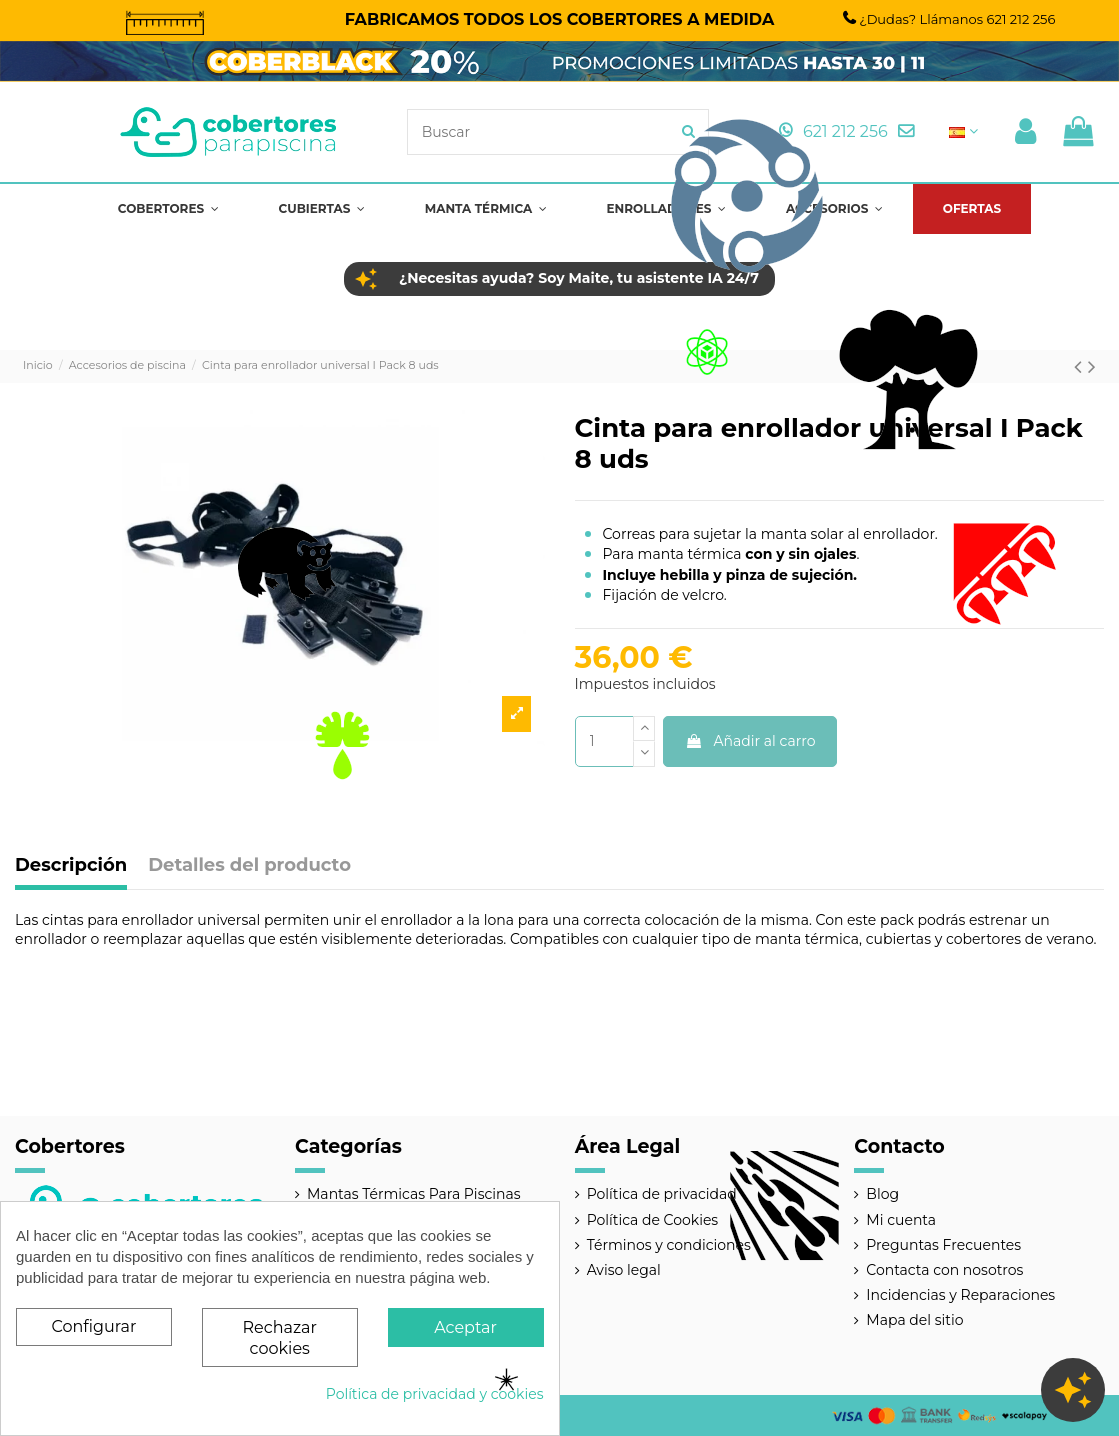 The height and width of the screenshot is (1436, 1119). Describe the element at coordinates (746, 196) in the screenshot. I see `decorative symbol representing infinity or interconnection` at that location.